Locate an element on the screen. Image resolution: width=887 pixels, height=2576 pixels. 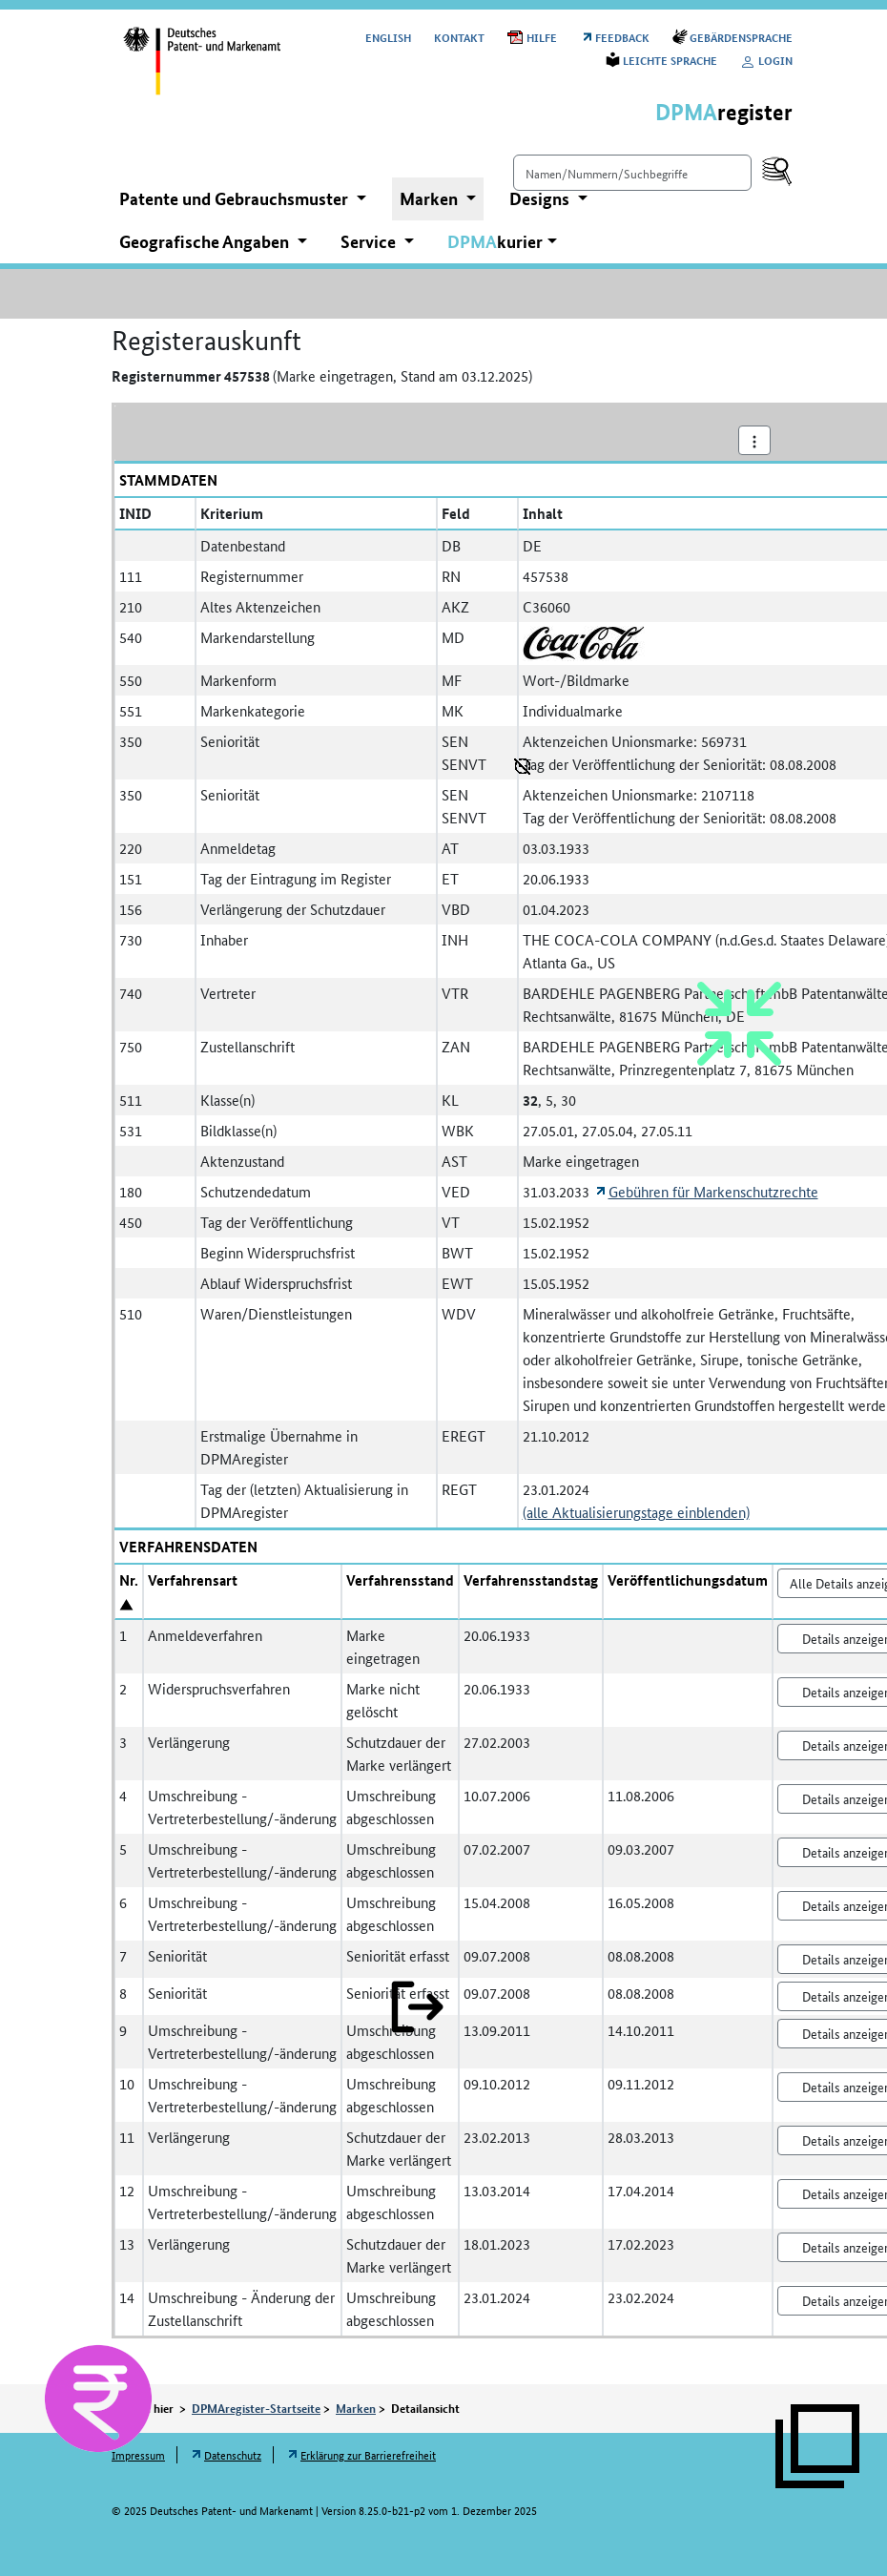
sign out of your account is located at coordinates (415, 2006).